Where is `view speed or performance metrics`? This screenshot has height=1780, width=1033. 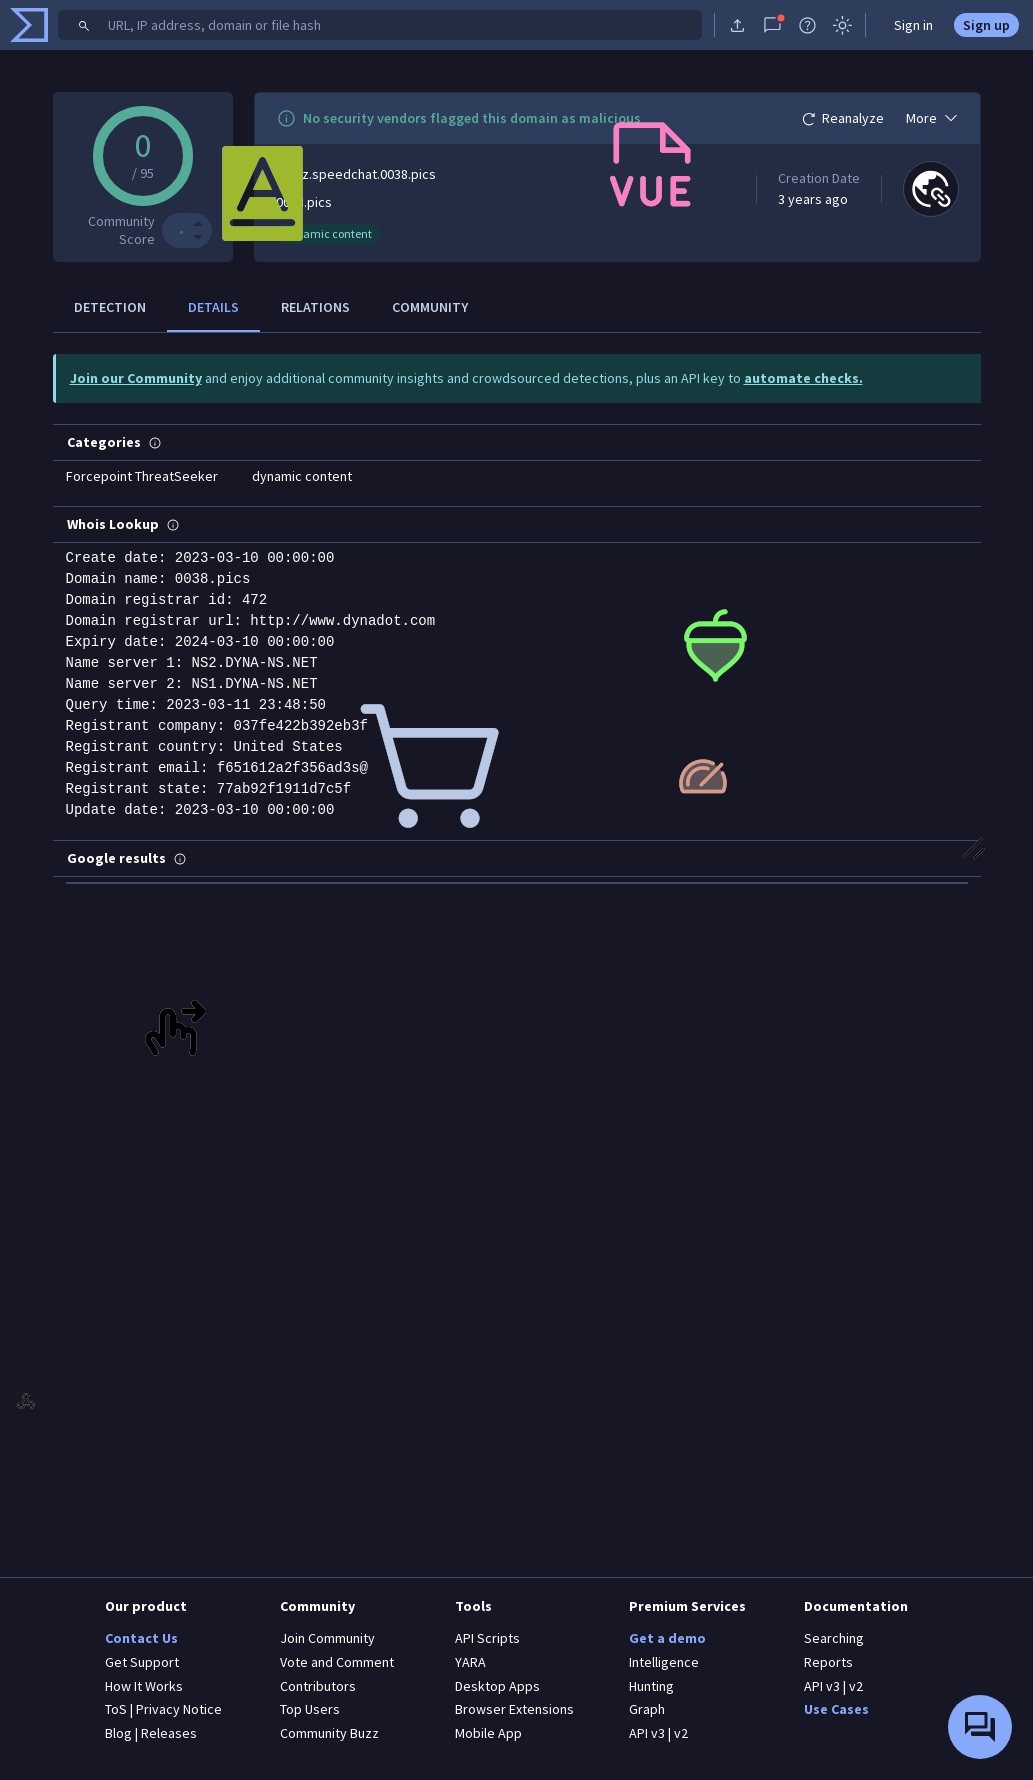
view speed or performance metrics is located at coordinates (703, 778).